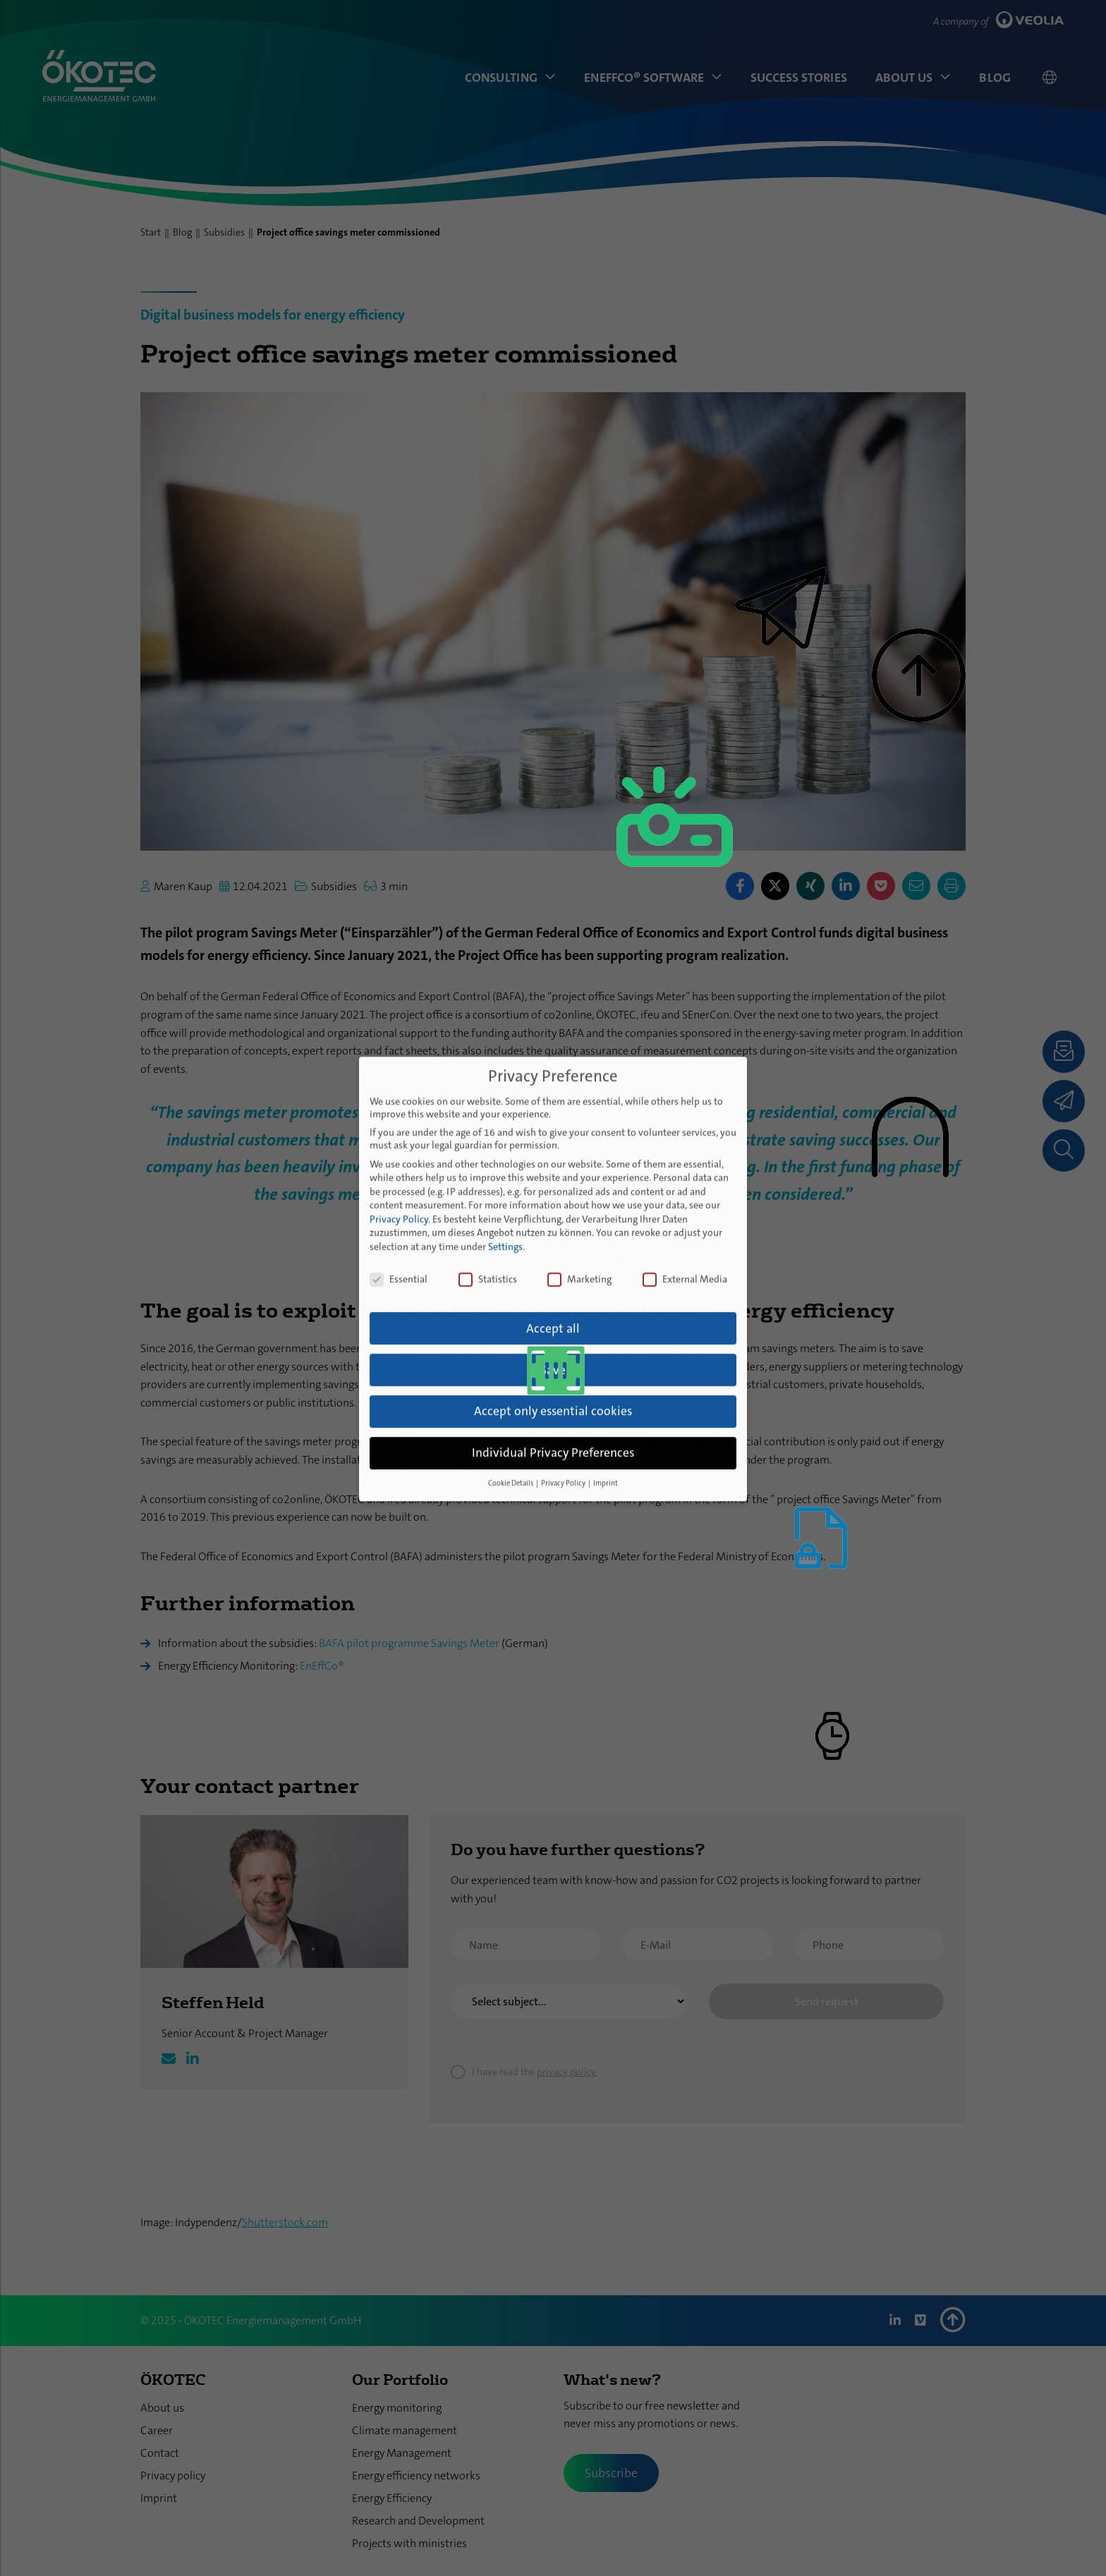  What do you see at coordinates (918, 675) in the screenshot?
I see `scroll to top of page` at bounding box center [918, 675].